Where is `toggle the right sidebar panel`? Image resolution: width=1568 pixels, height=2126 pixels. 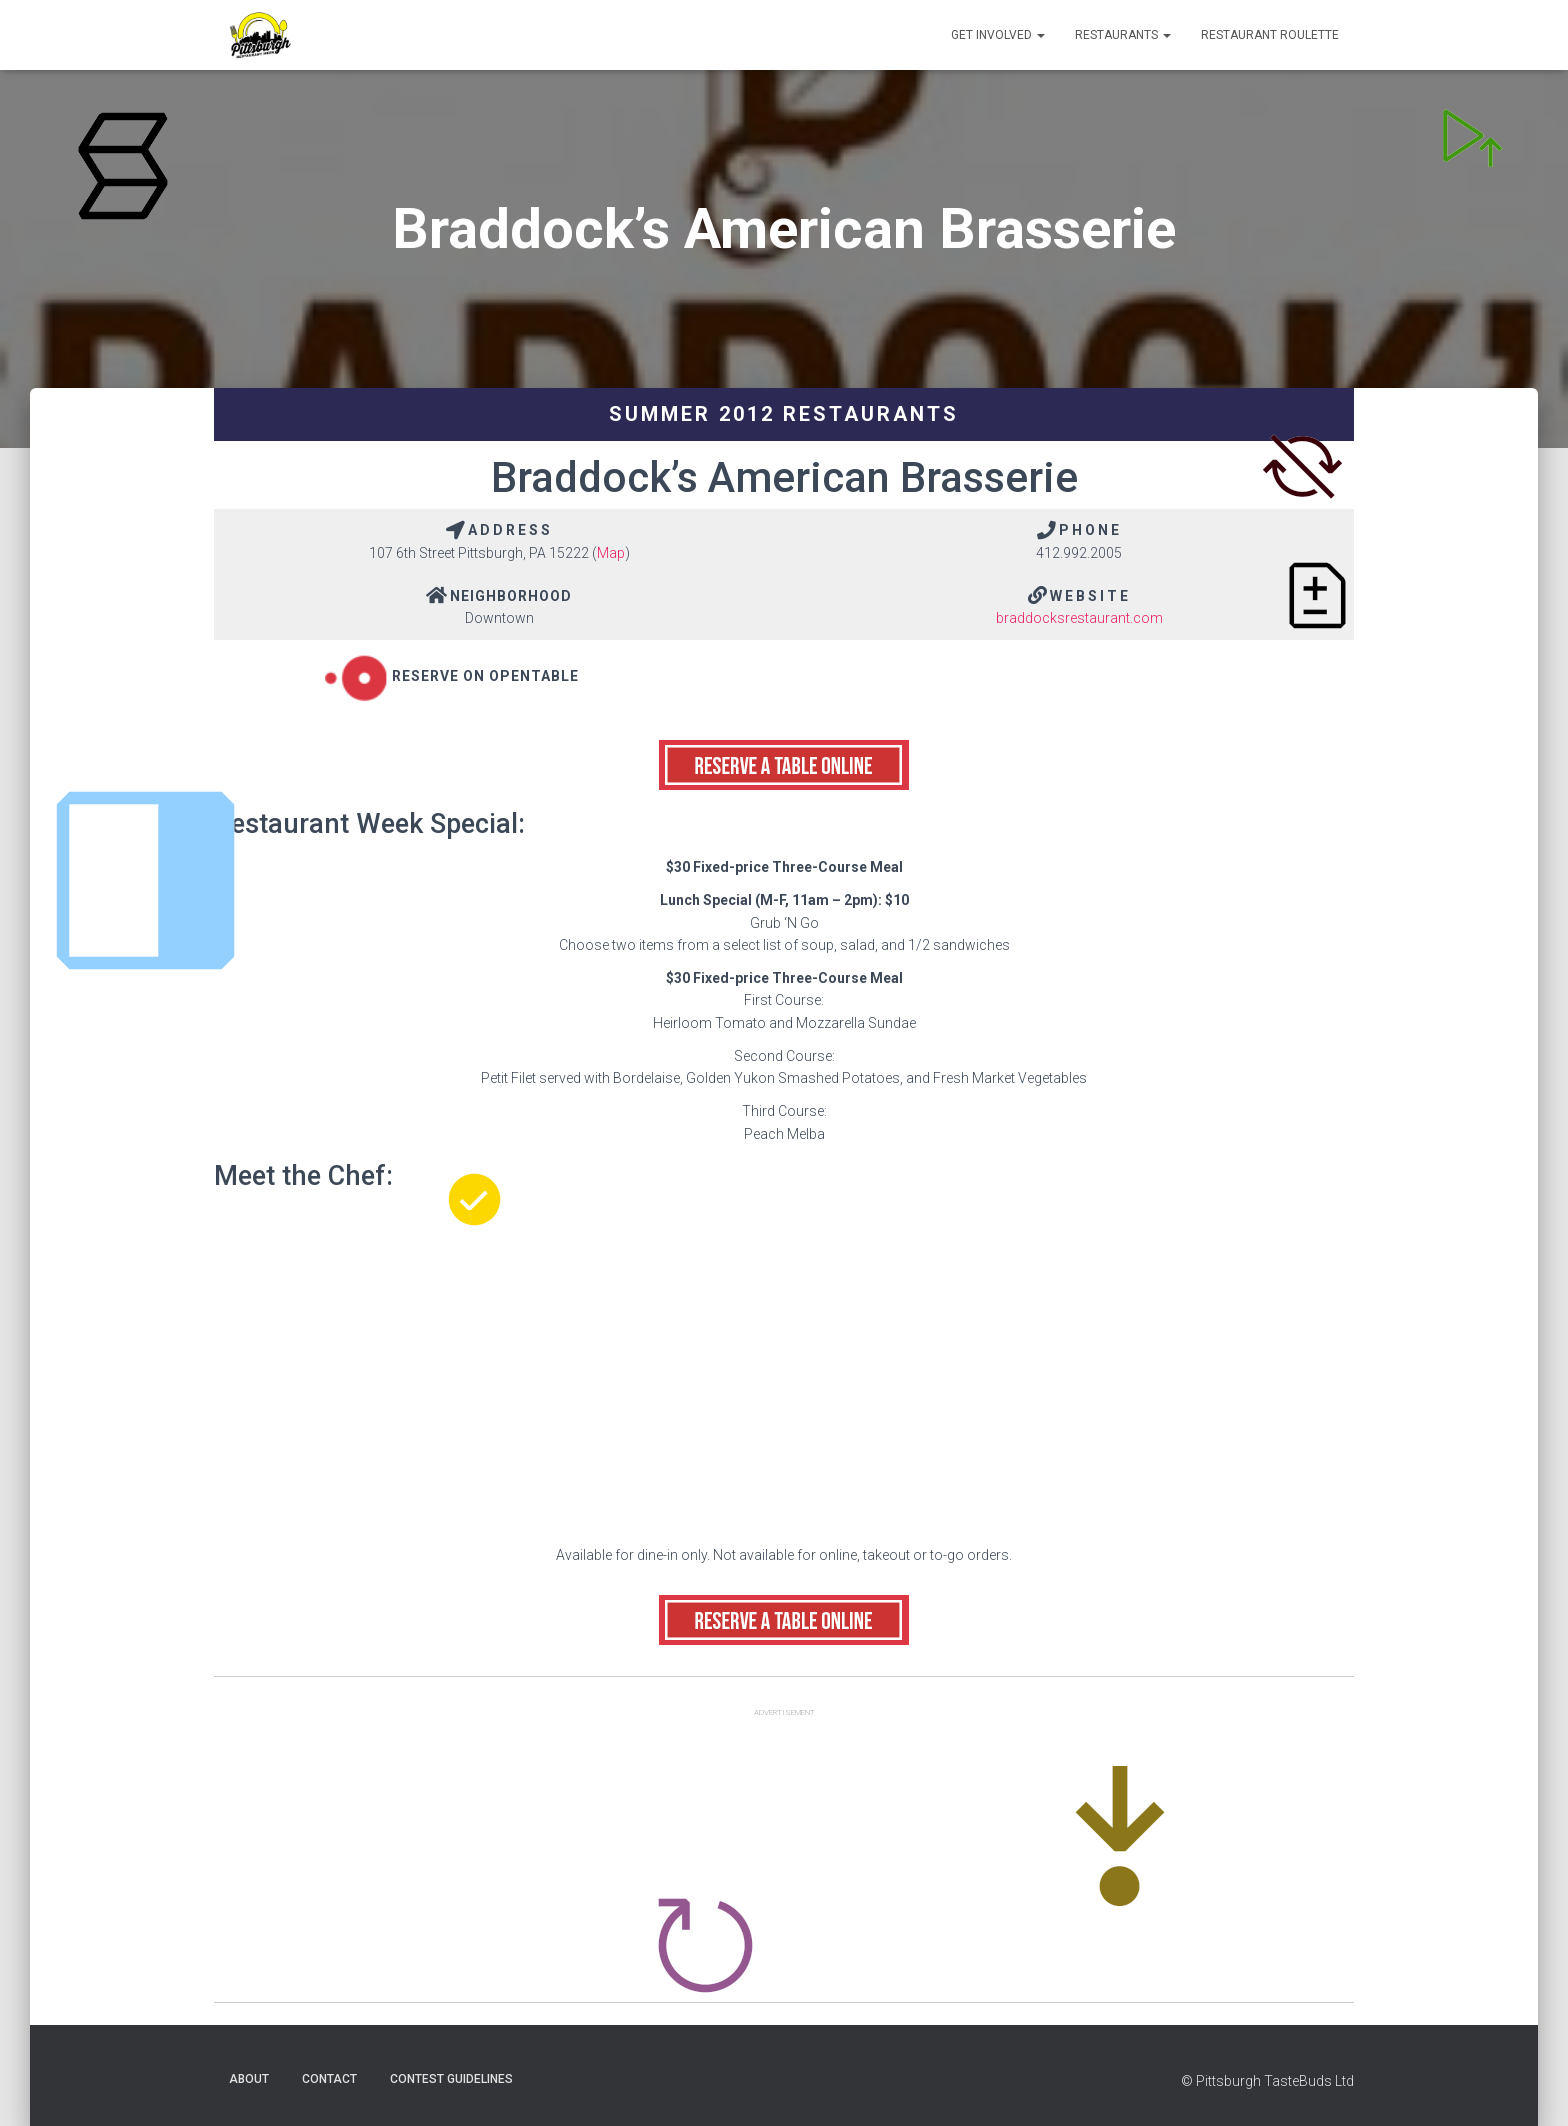
toggle the right sidebar panel is located at coordinates (145, 880).